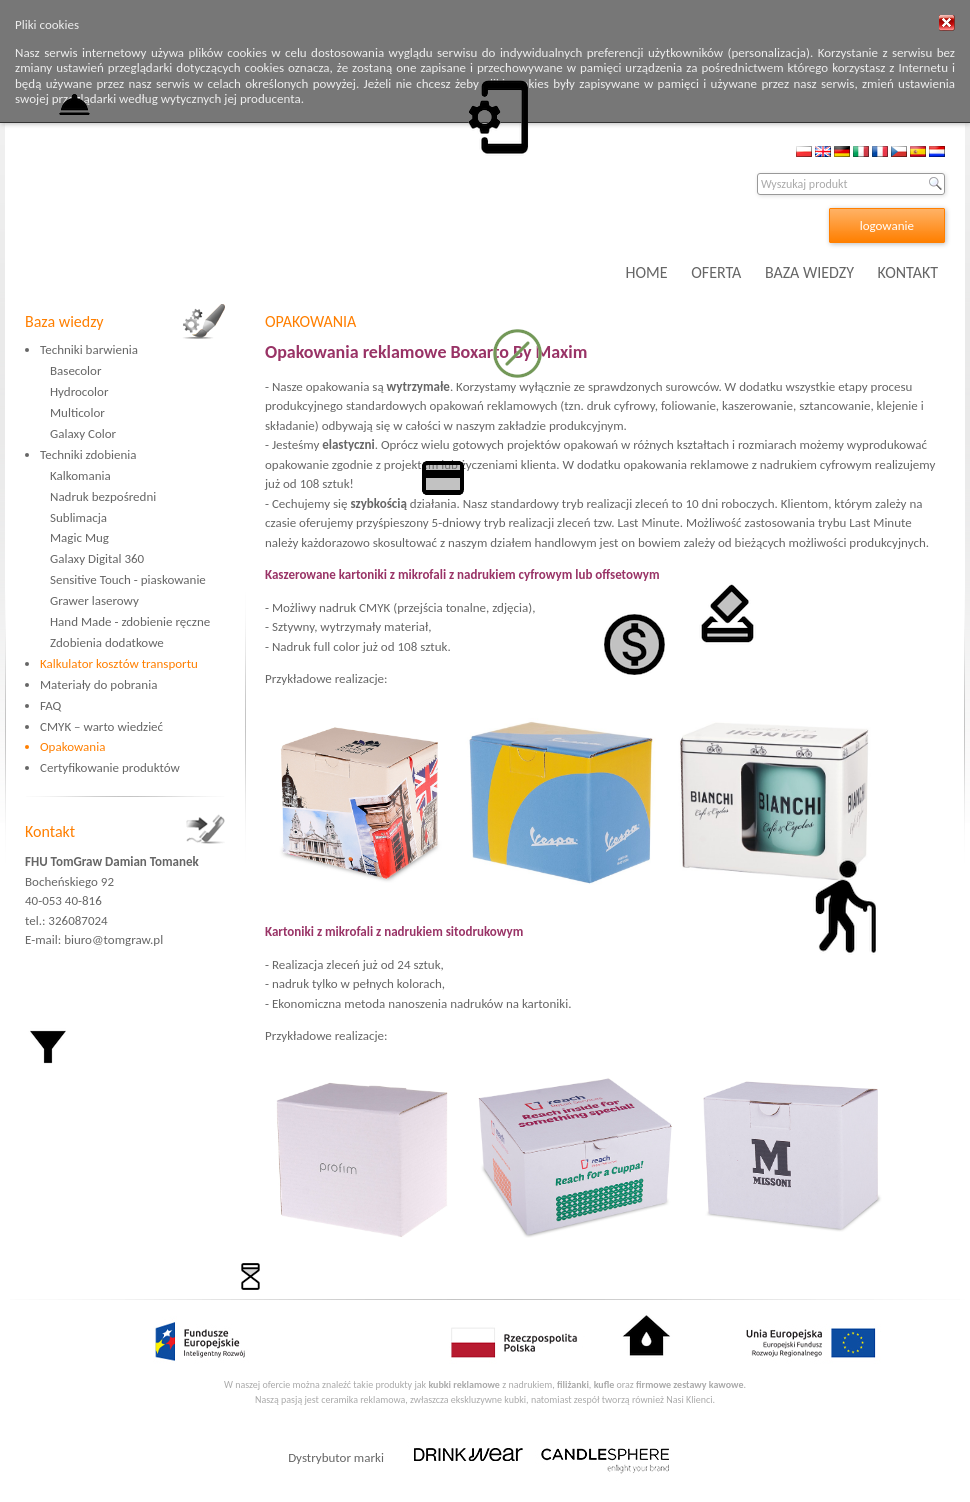 The image size is (970, 1502). Describe the element at coordinates (74, 104) in the screenshot. I see `request room service or hotel amenities` at that location.